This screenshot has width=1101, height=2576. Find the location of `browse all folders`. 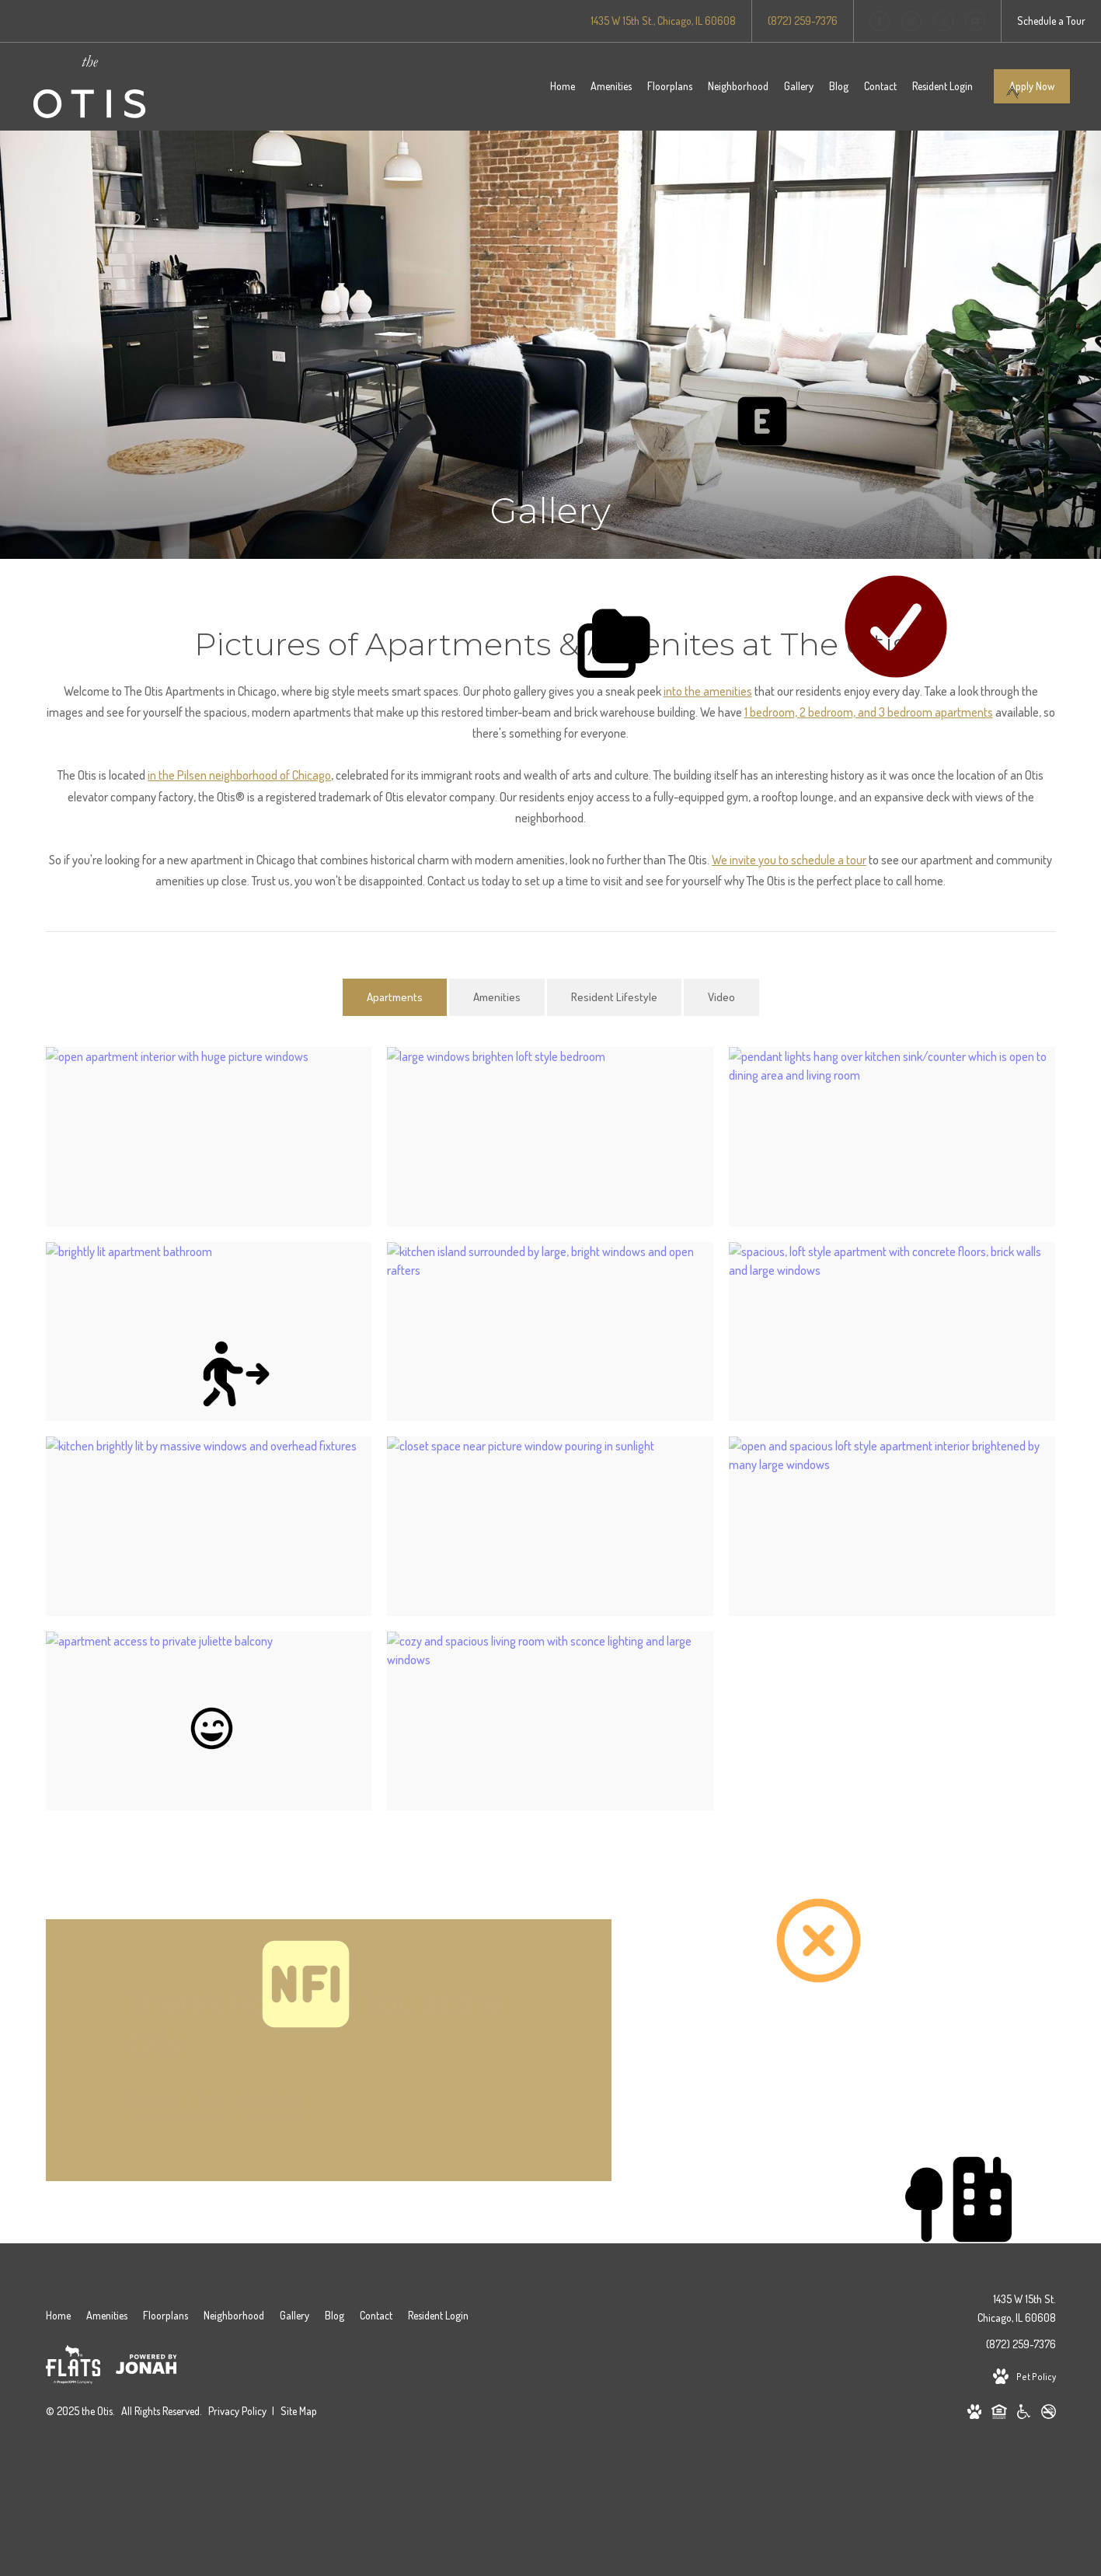

browse all folders is located at coordinates (614, 645).